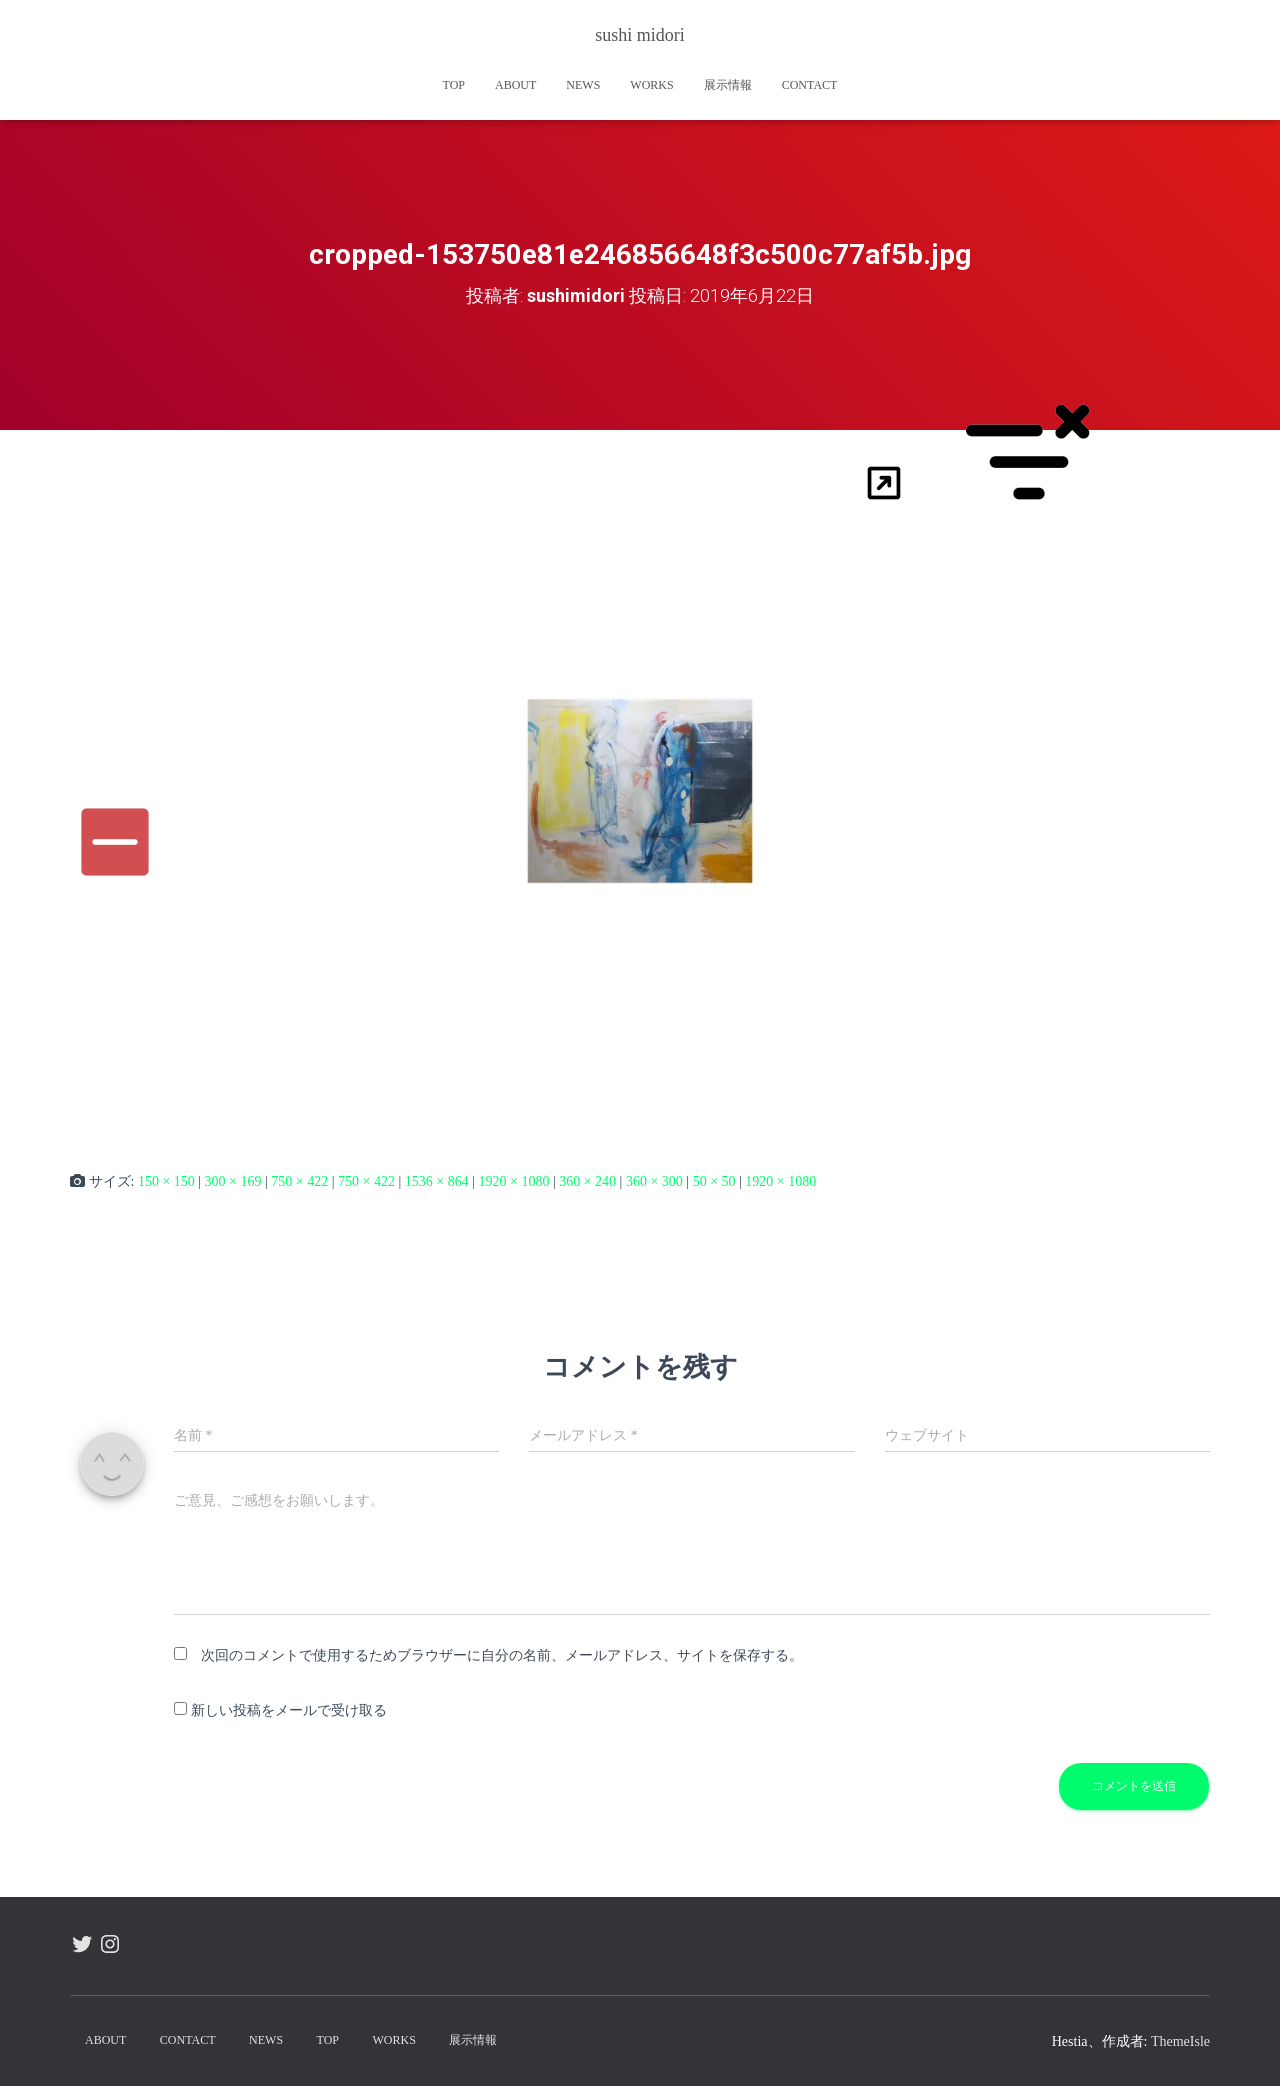 Image resolution: width=1280 pixels, height=2086 pixels. What do you see at coordinates (115, 842) in the screenshot?
I see `decrease quantity or value` at bounding box center [115, 842].